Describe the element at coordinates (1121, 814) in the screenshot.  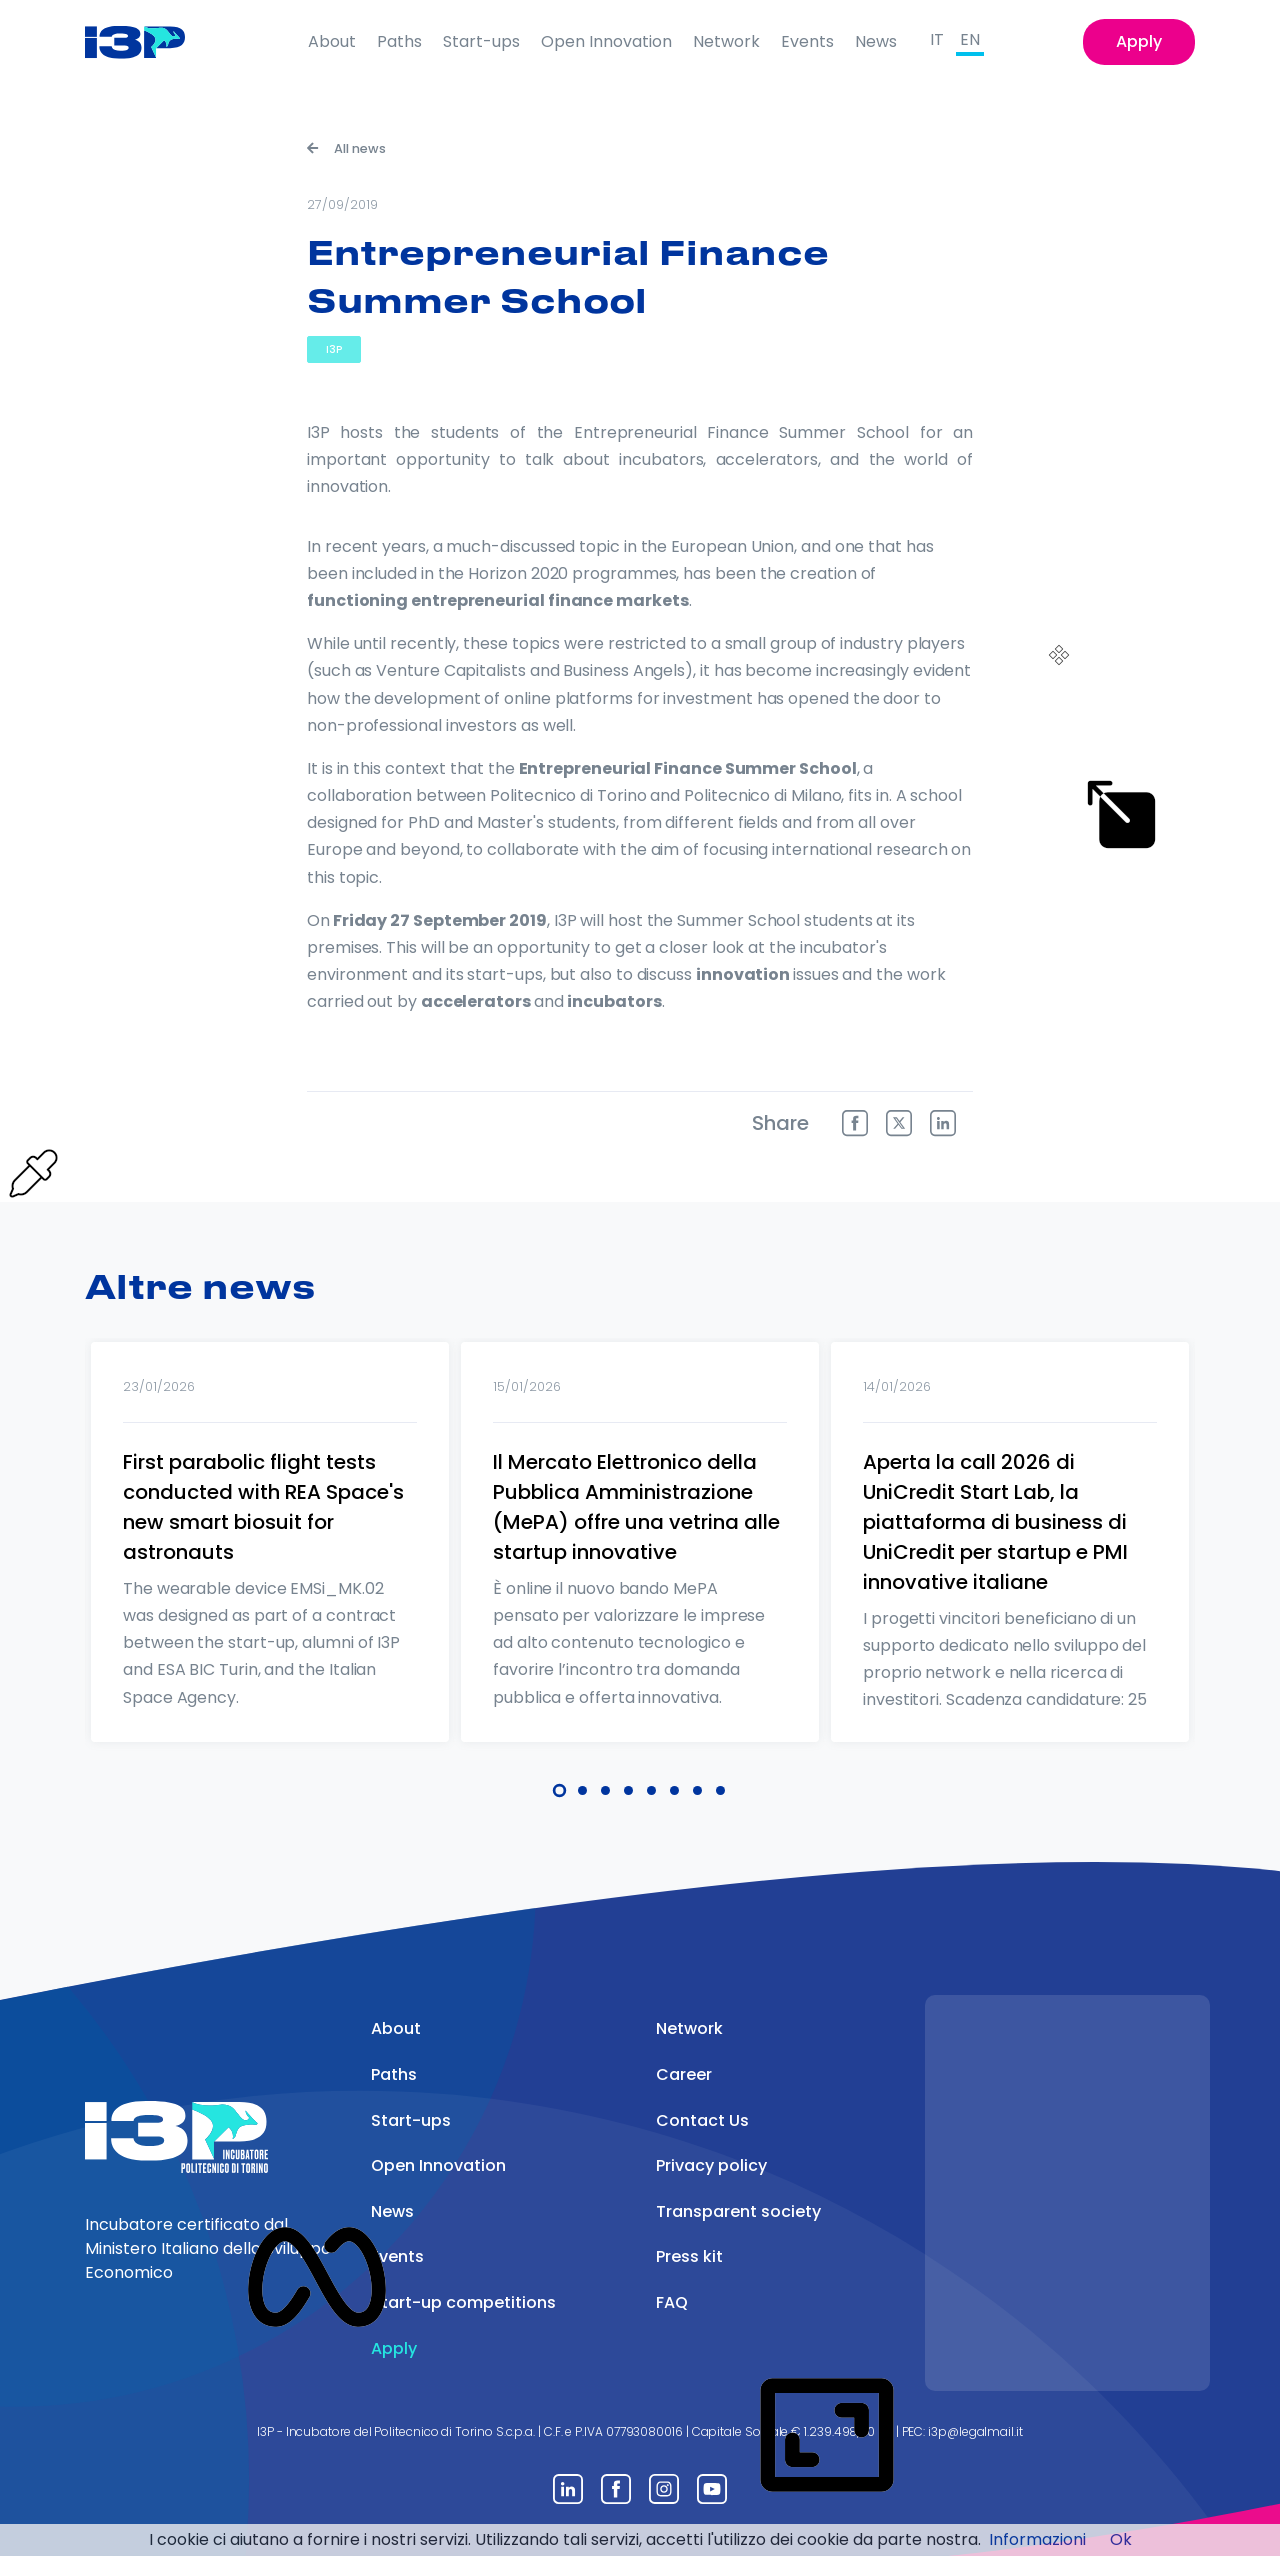
I see `open link in new window` at that location.